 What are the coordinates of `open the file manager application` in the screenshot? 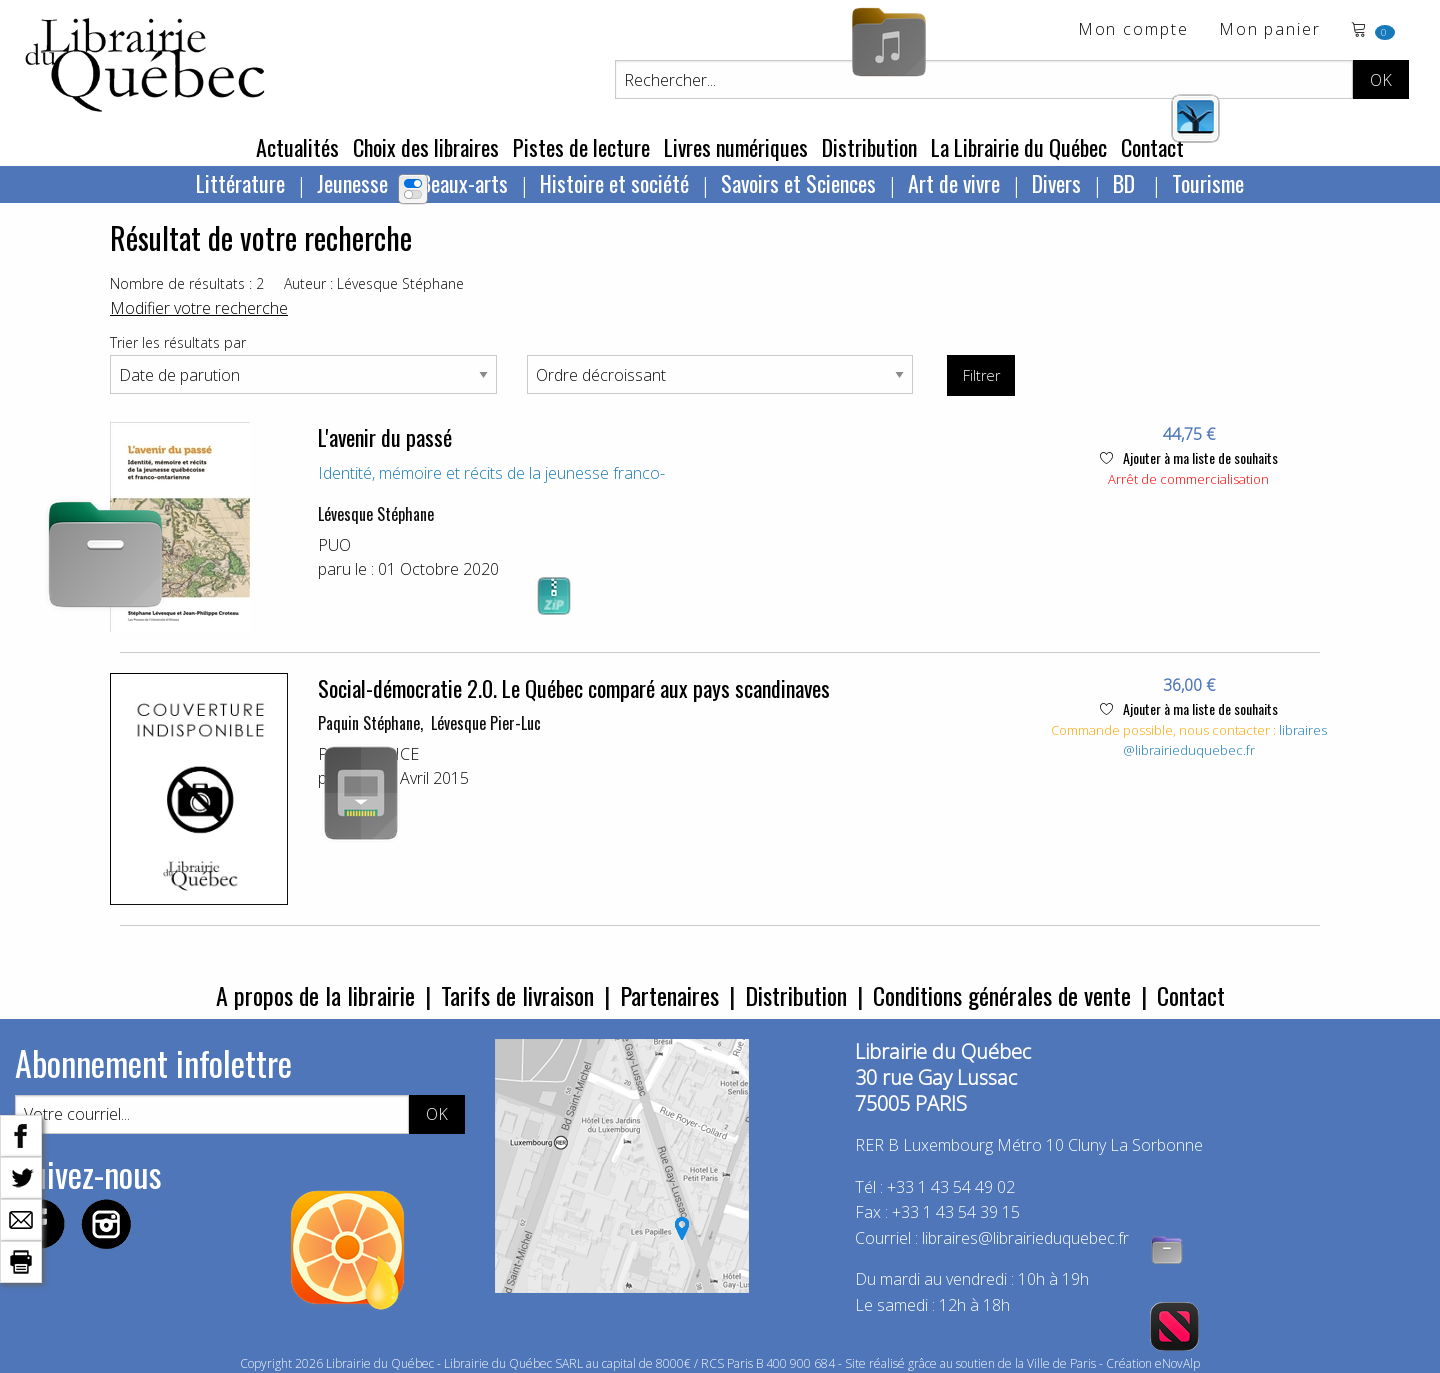 It's located at (1167, 1250).